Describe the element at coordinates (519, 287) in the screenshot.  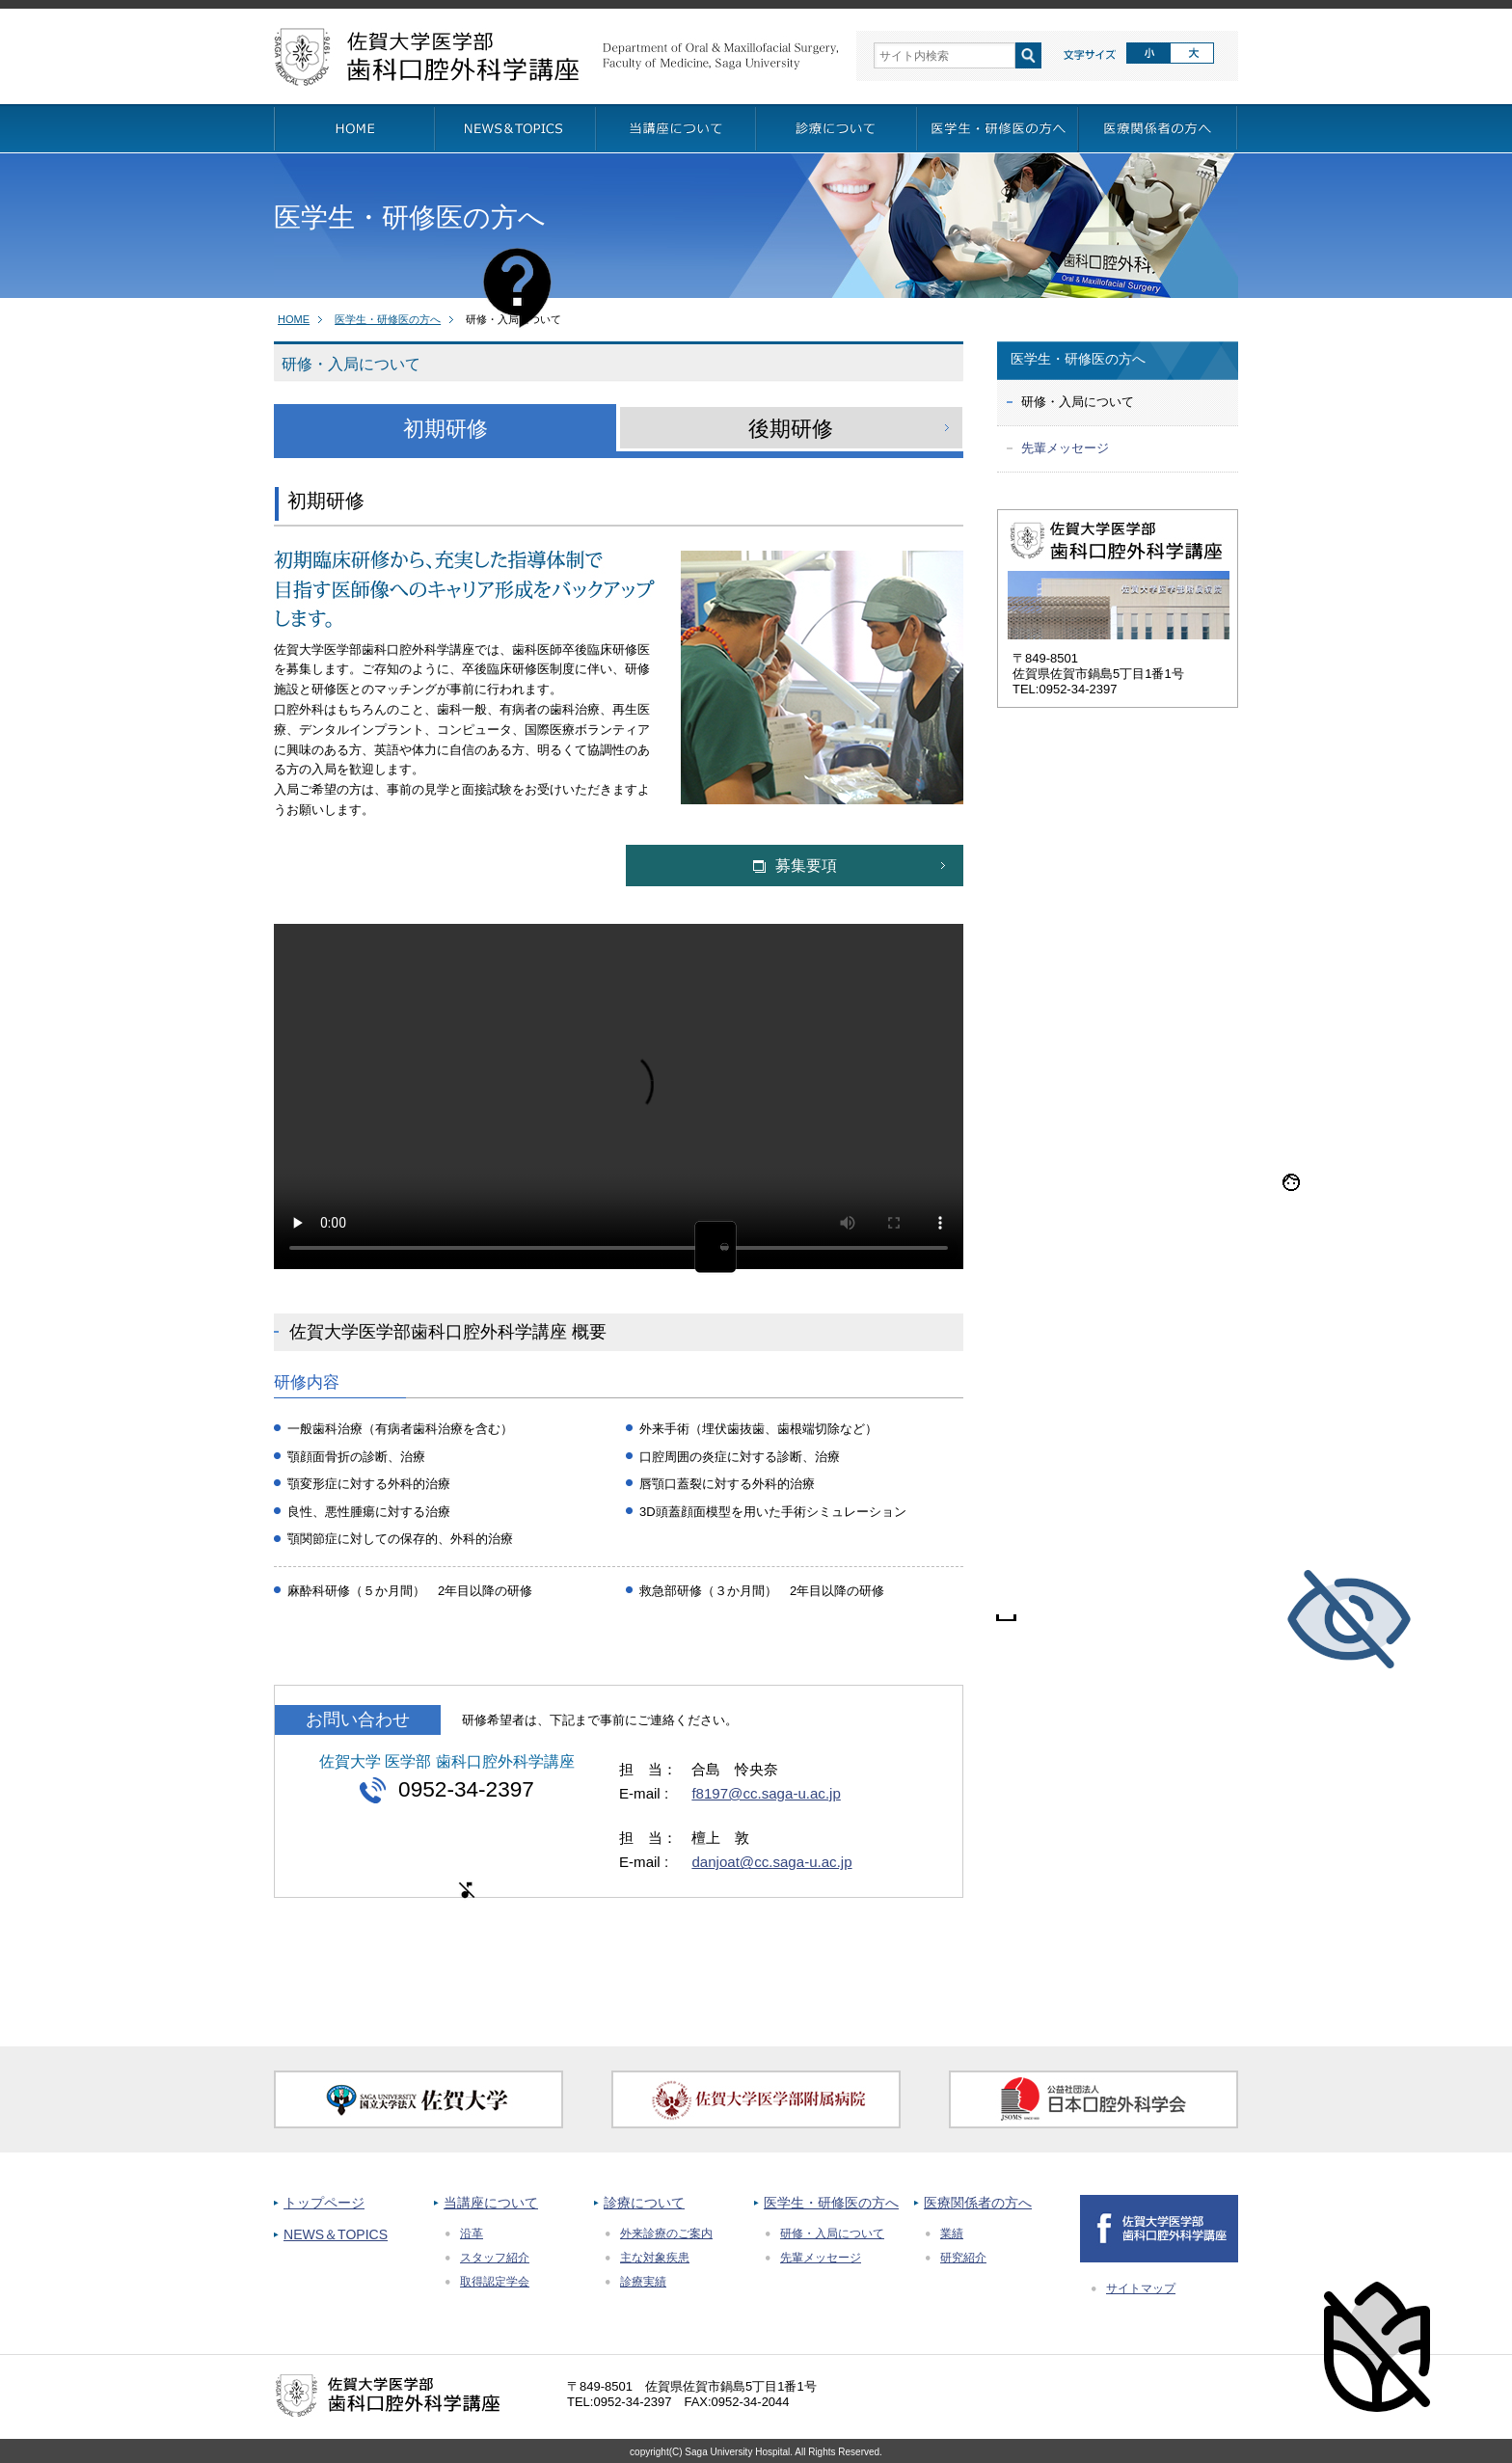
I see `contact customer support` at that location.